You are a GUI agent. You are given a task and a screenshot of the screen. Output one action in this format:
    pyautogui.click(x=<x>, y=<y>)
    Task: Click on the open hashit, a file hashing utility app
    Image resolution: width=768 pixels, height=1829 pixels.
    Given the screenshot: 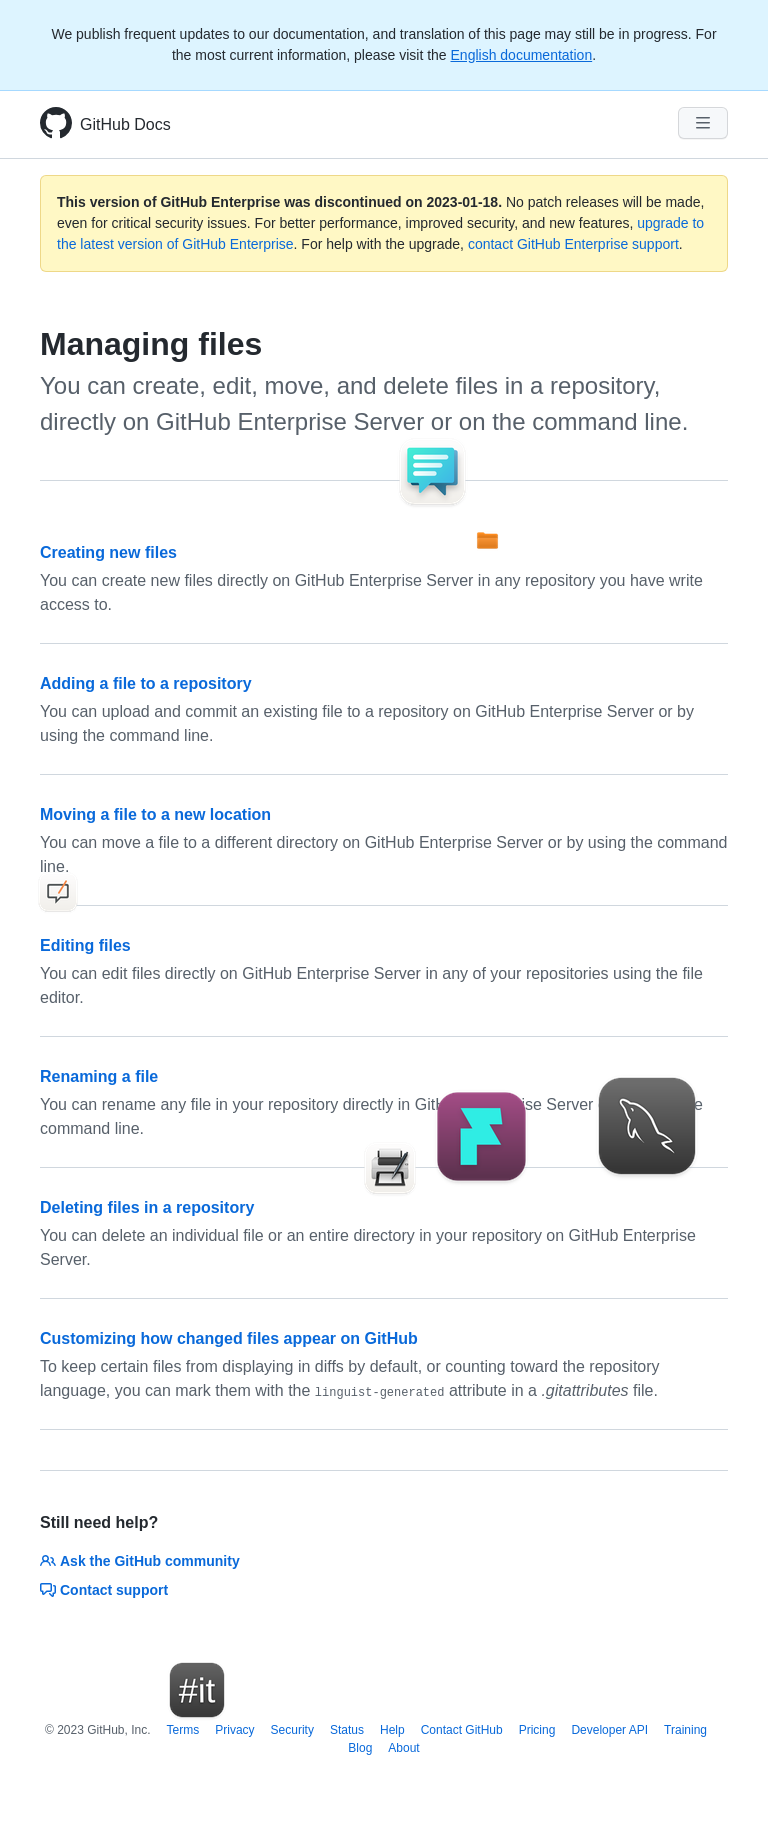 What is the action you would take?
    pyautogui.click(x=197, y=1690)
    